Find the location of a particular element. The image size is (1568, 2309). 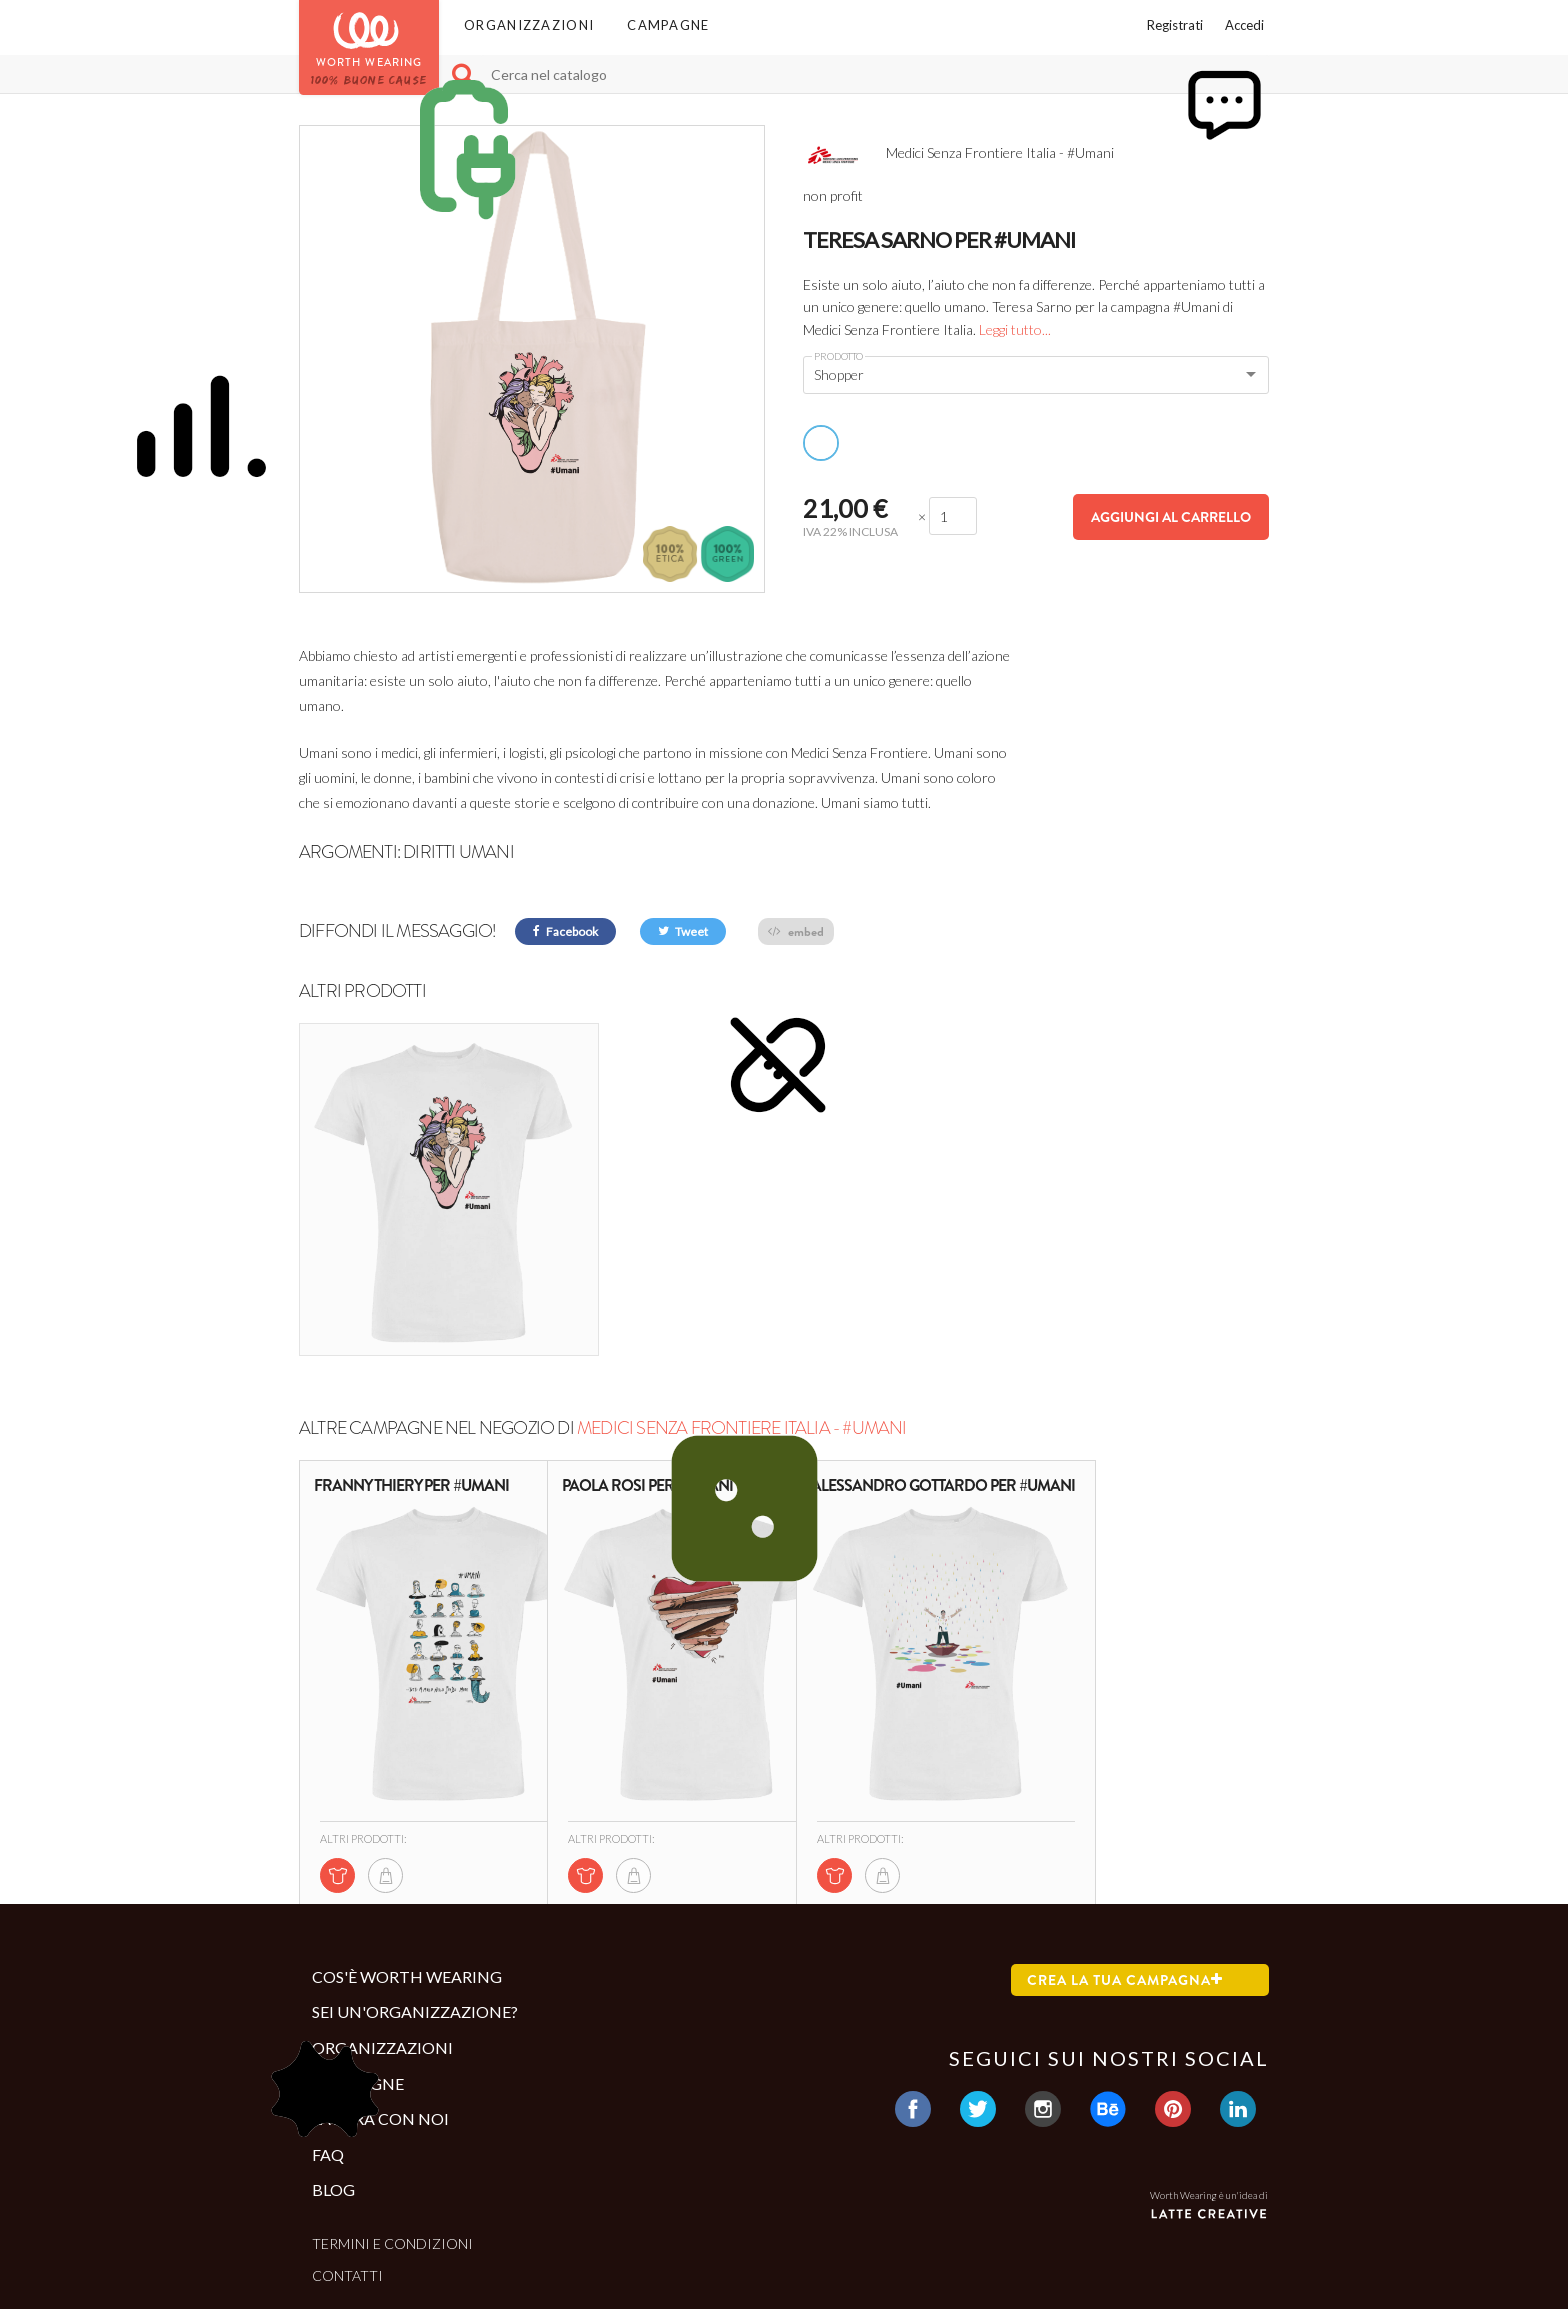

remove or disable bandage/healing indicator is located at coordinates (778, 1065).